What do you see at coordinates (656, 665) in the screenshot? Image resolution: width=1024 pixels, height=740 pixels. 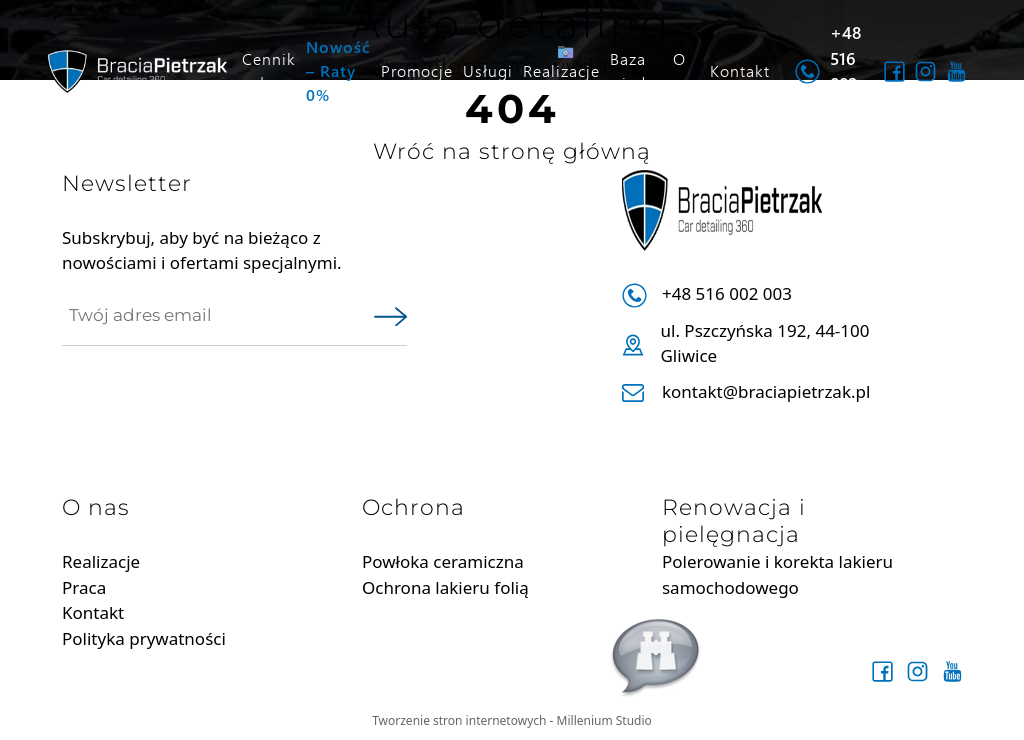 I see `receive a message from a remote desktop administrator` at bounding box center [656, 665].